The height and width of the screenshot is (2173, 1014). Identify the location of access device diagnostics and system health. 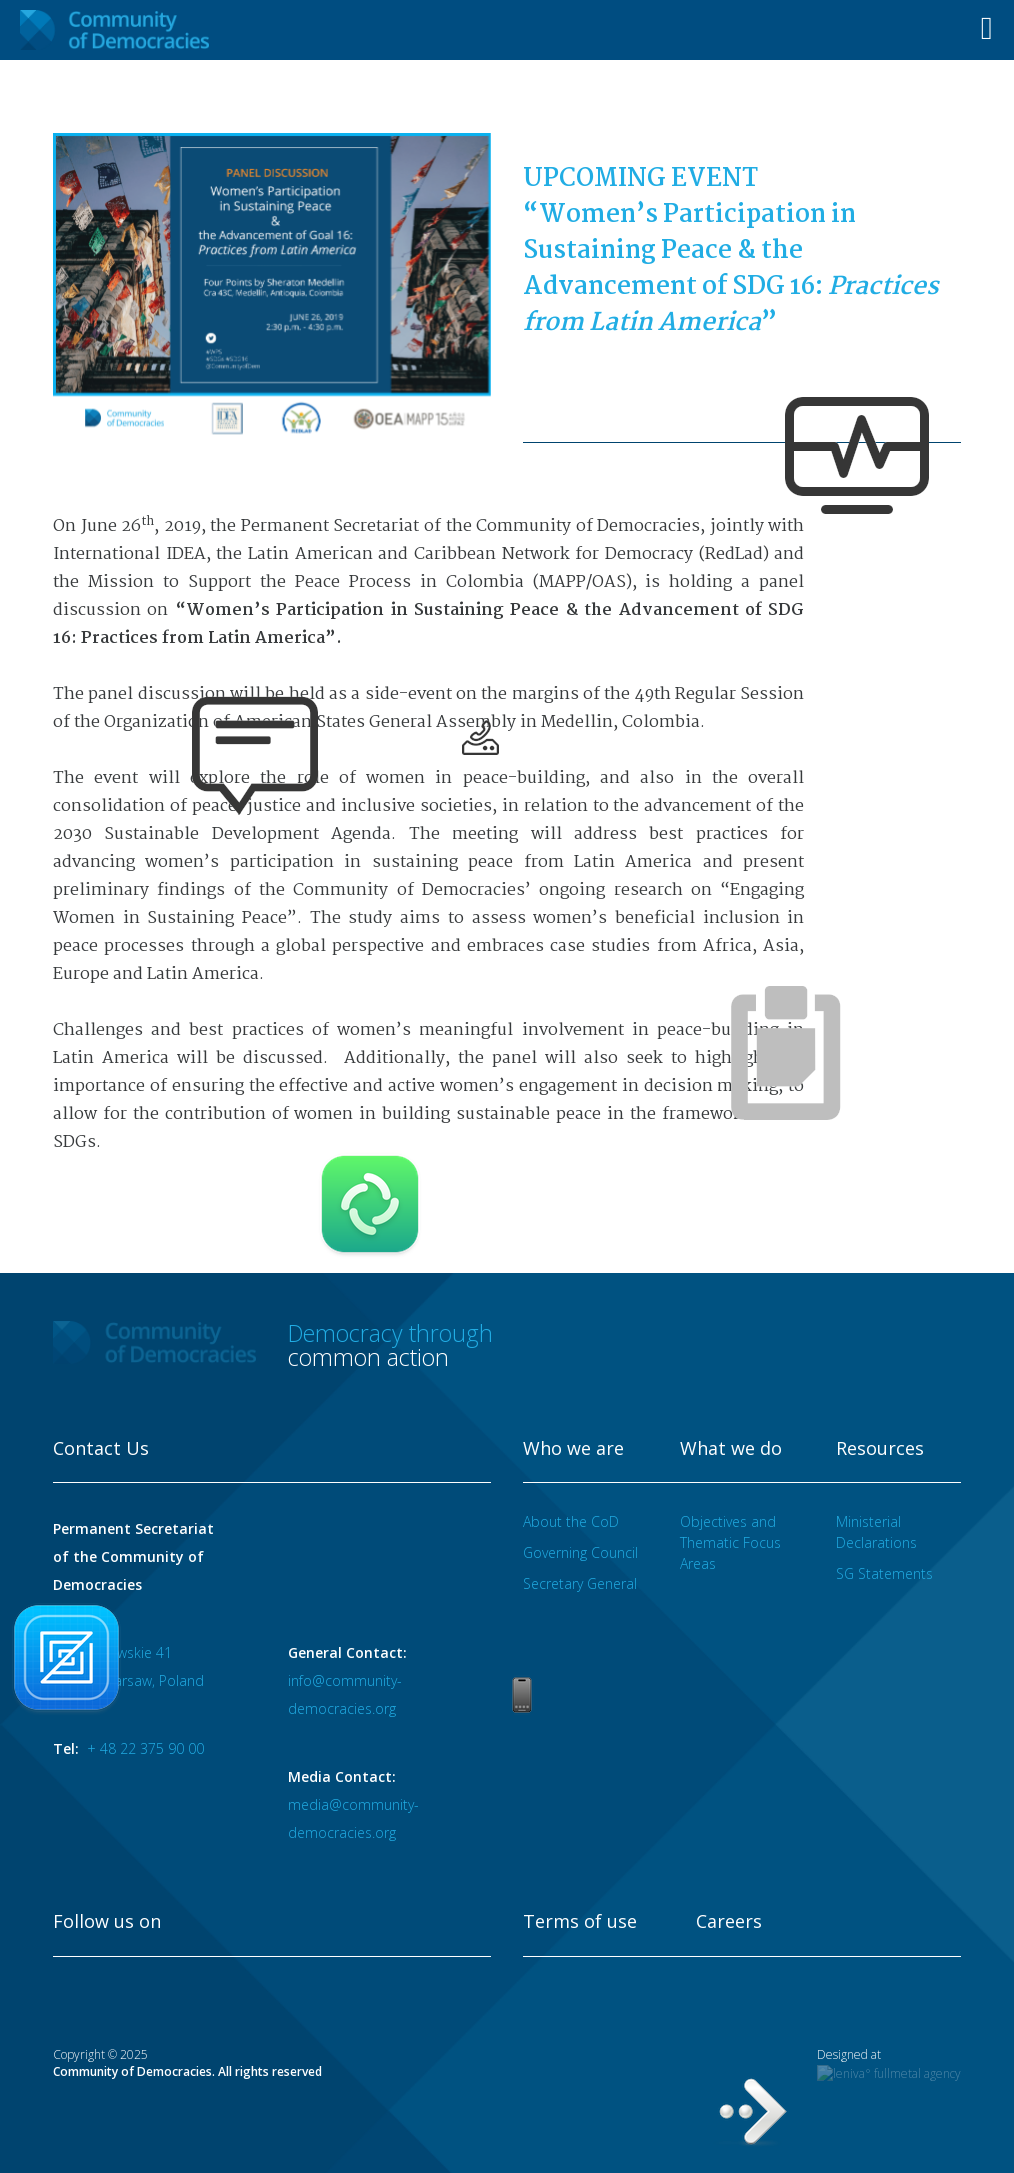
(857, 451).